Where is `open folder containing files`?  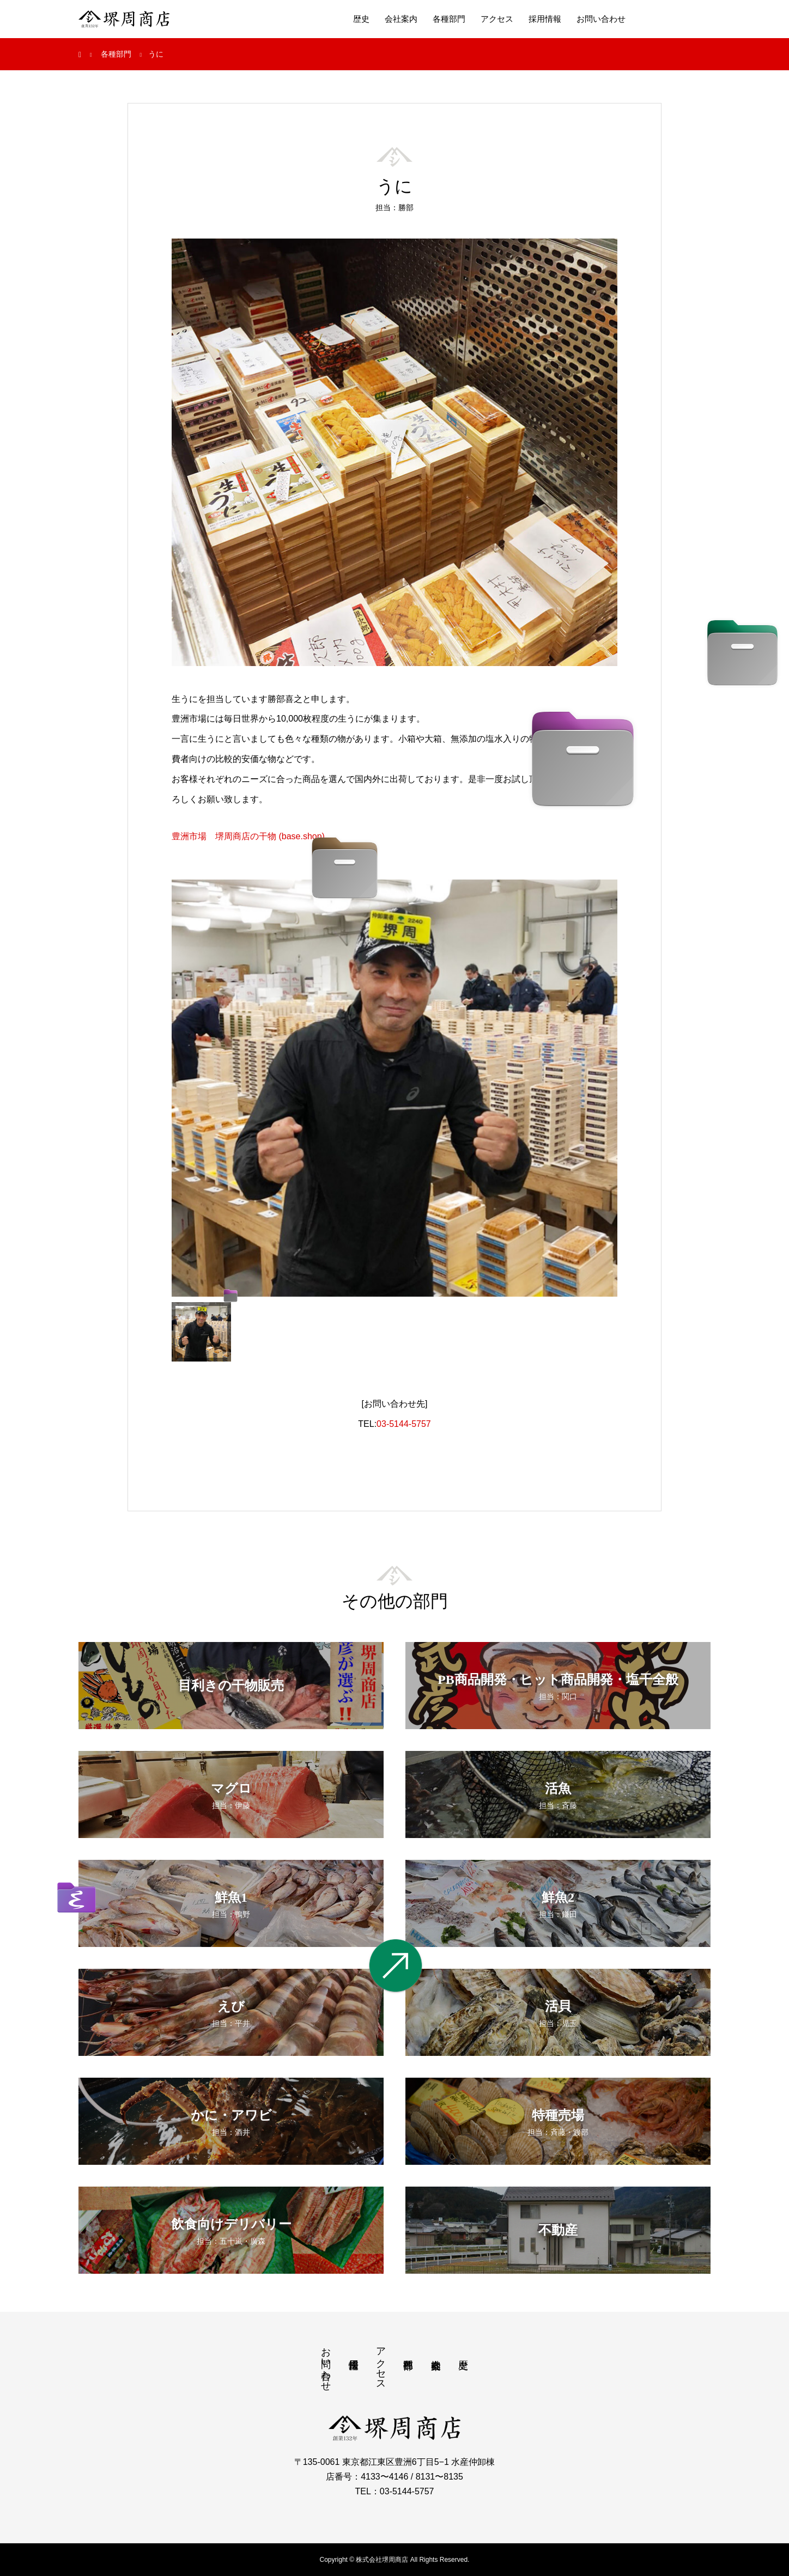
open folder containing files is located at coordinates (230, 1296).